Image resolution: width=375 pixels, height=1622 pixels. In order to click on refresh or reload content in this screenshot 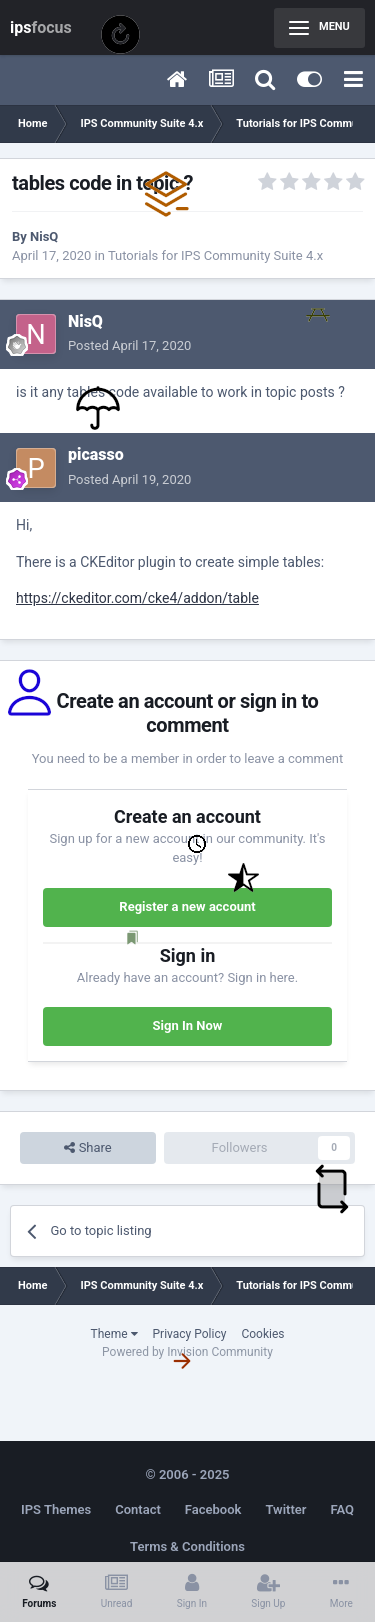, I will do `click(120, 34)`.